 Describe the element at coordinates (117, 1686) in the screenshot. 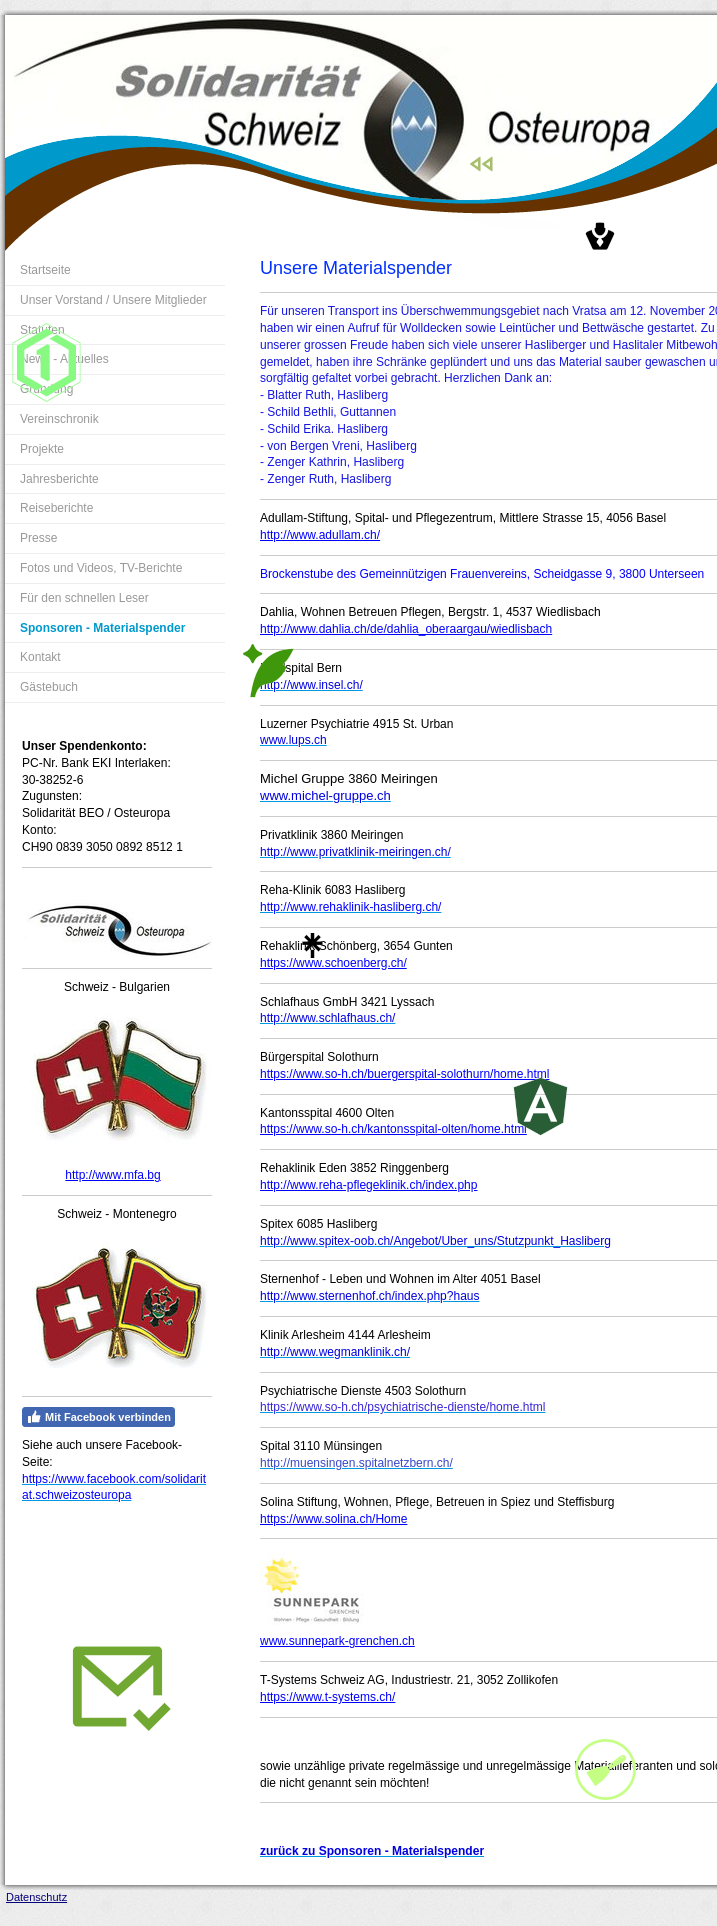

I see `email successfully sent or delivered` at that location.